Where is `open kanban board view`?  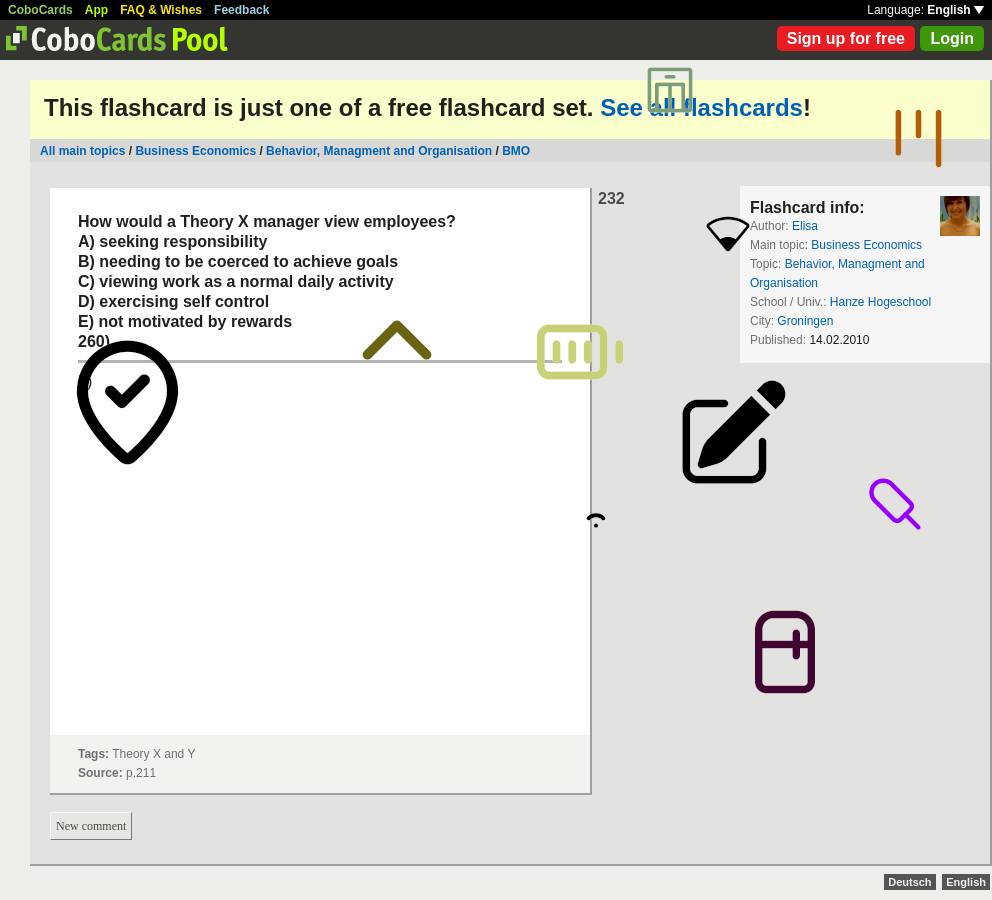 open kanban board view is located at coordinates (918, 138).